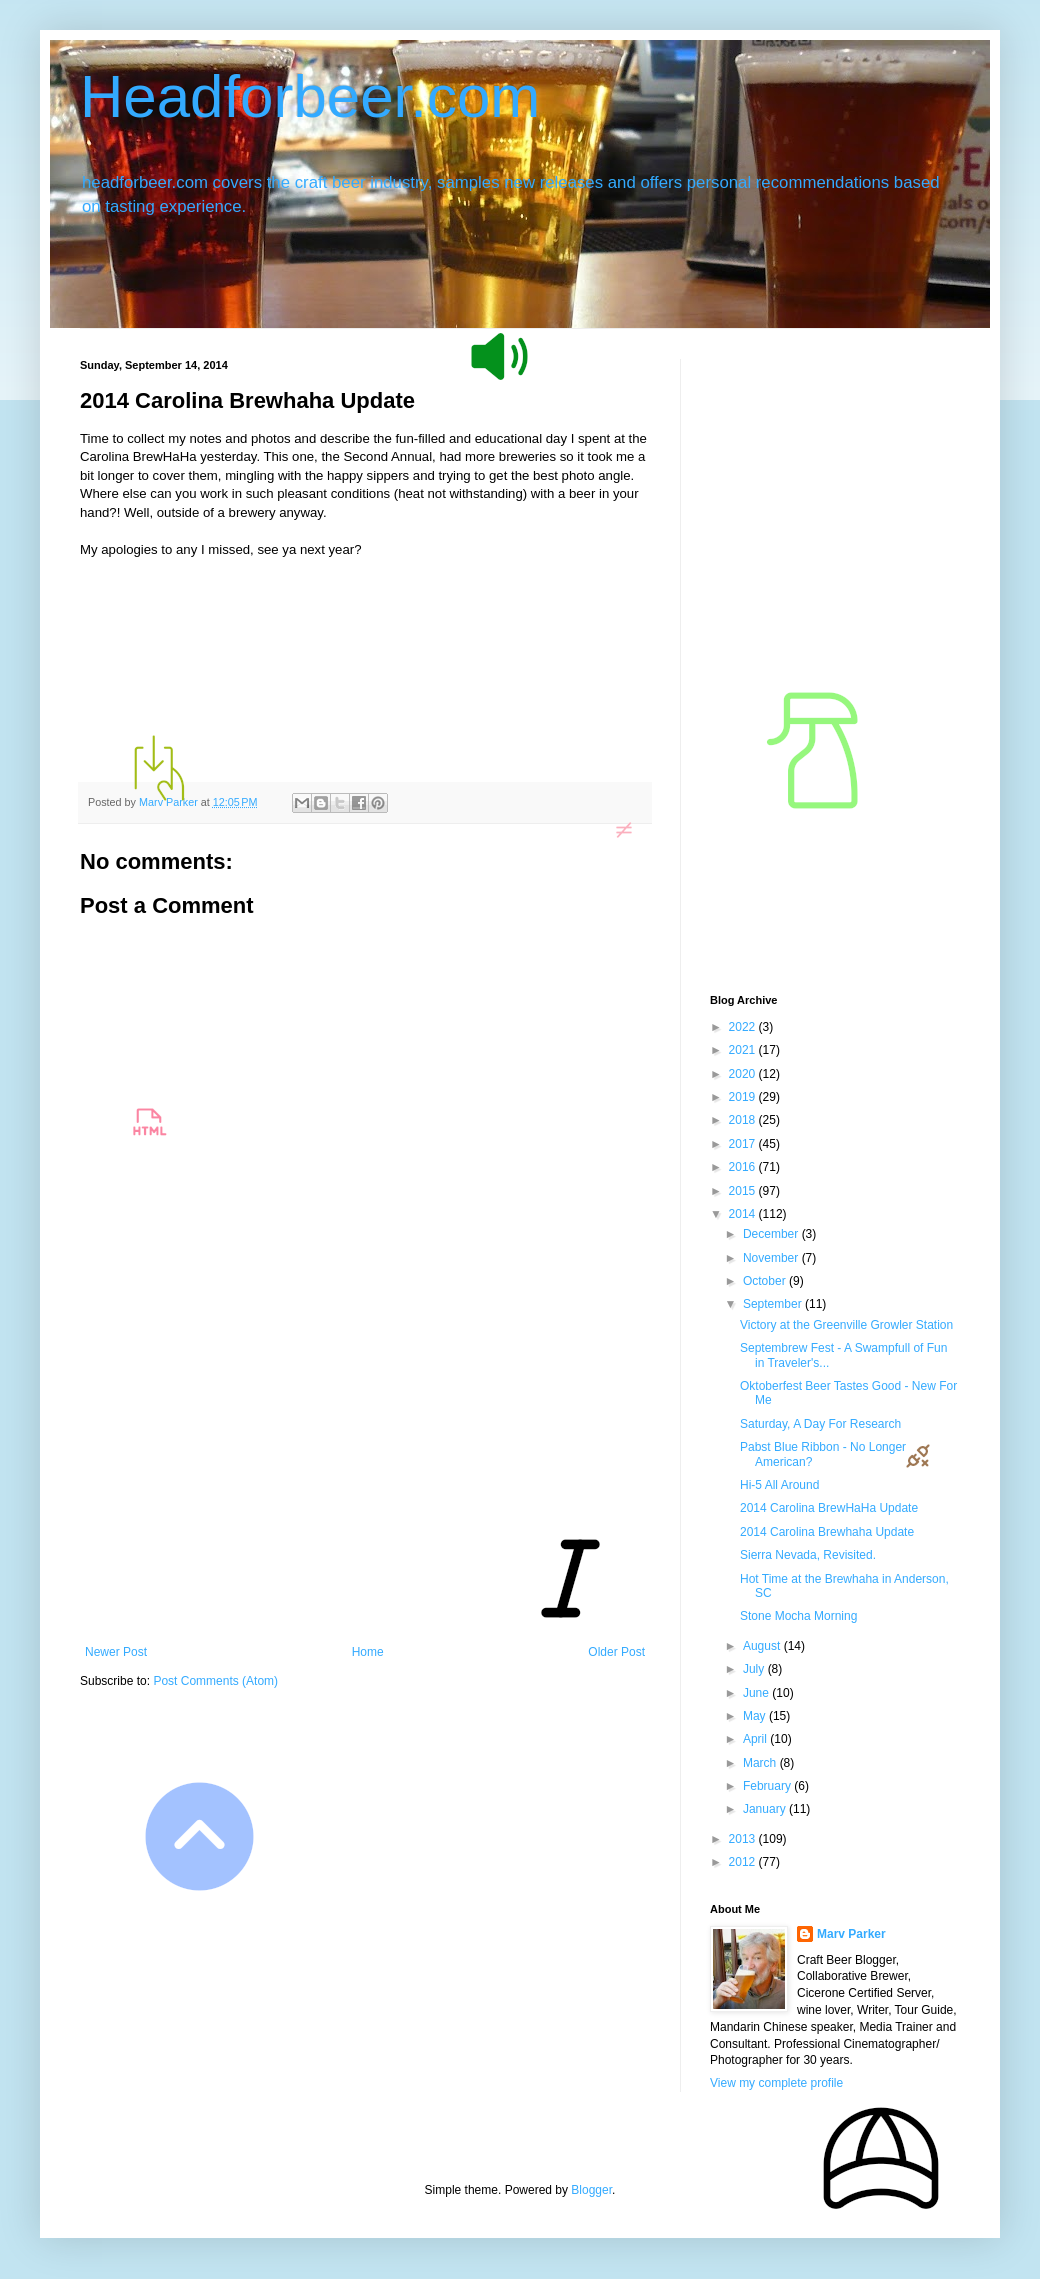 This screenshot has height=2279, width=1040. Describe the element at coordinates (624, 830) in the screenshot. I see `indicates values are not equal or mismatched` at that location.